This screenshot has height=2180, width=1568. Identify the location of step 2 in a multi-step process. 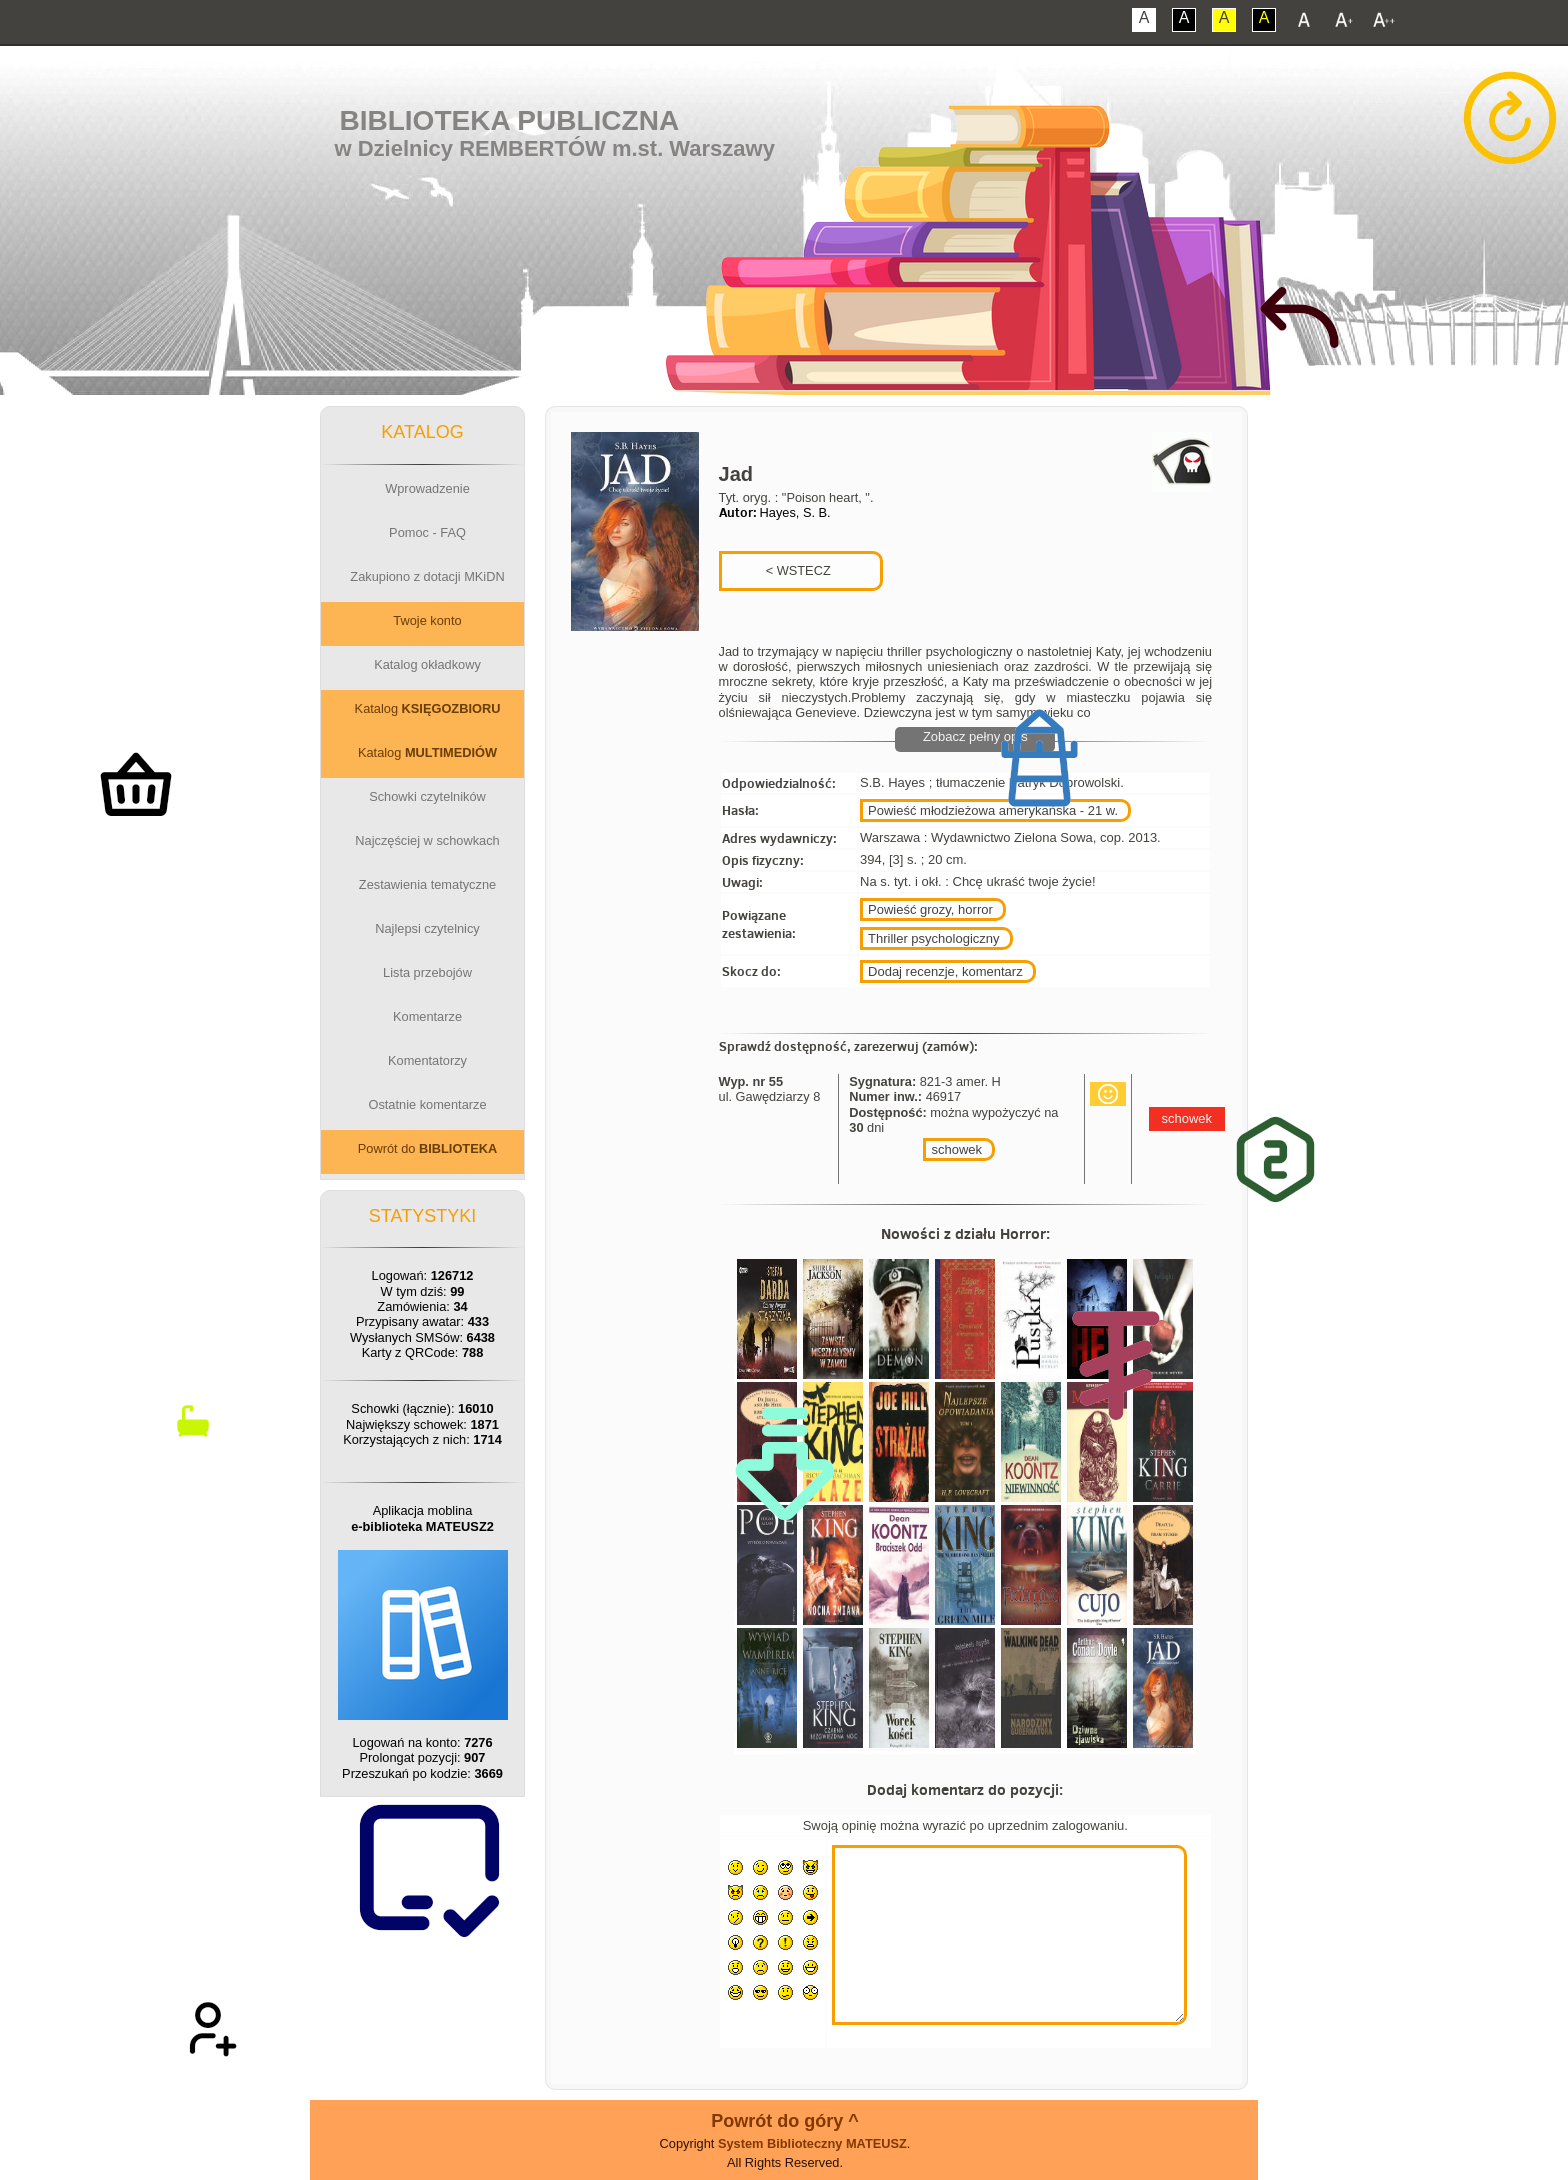
(1275, 1159).